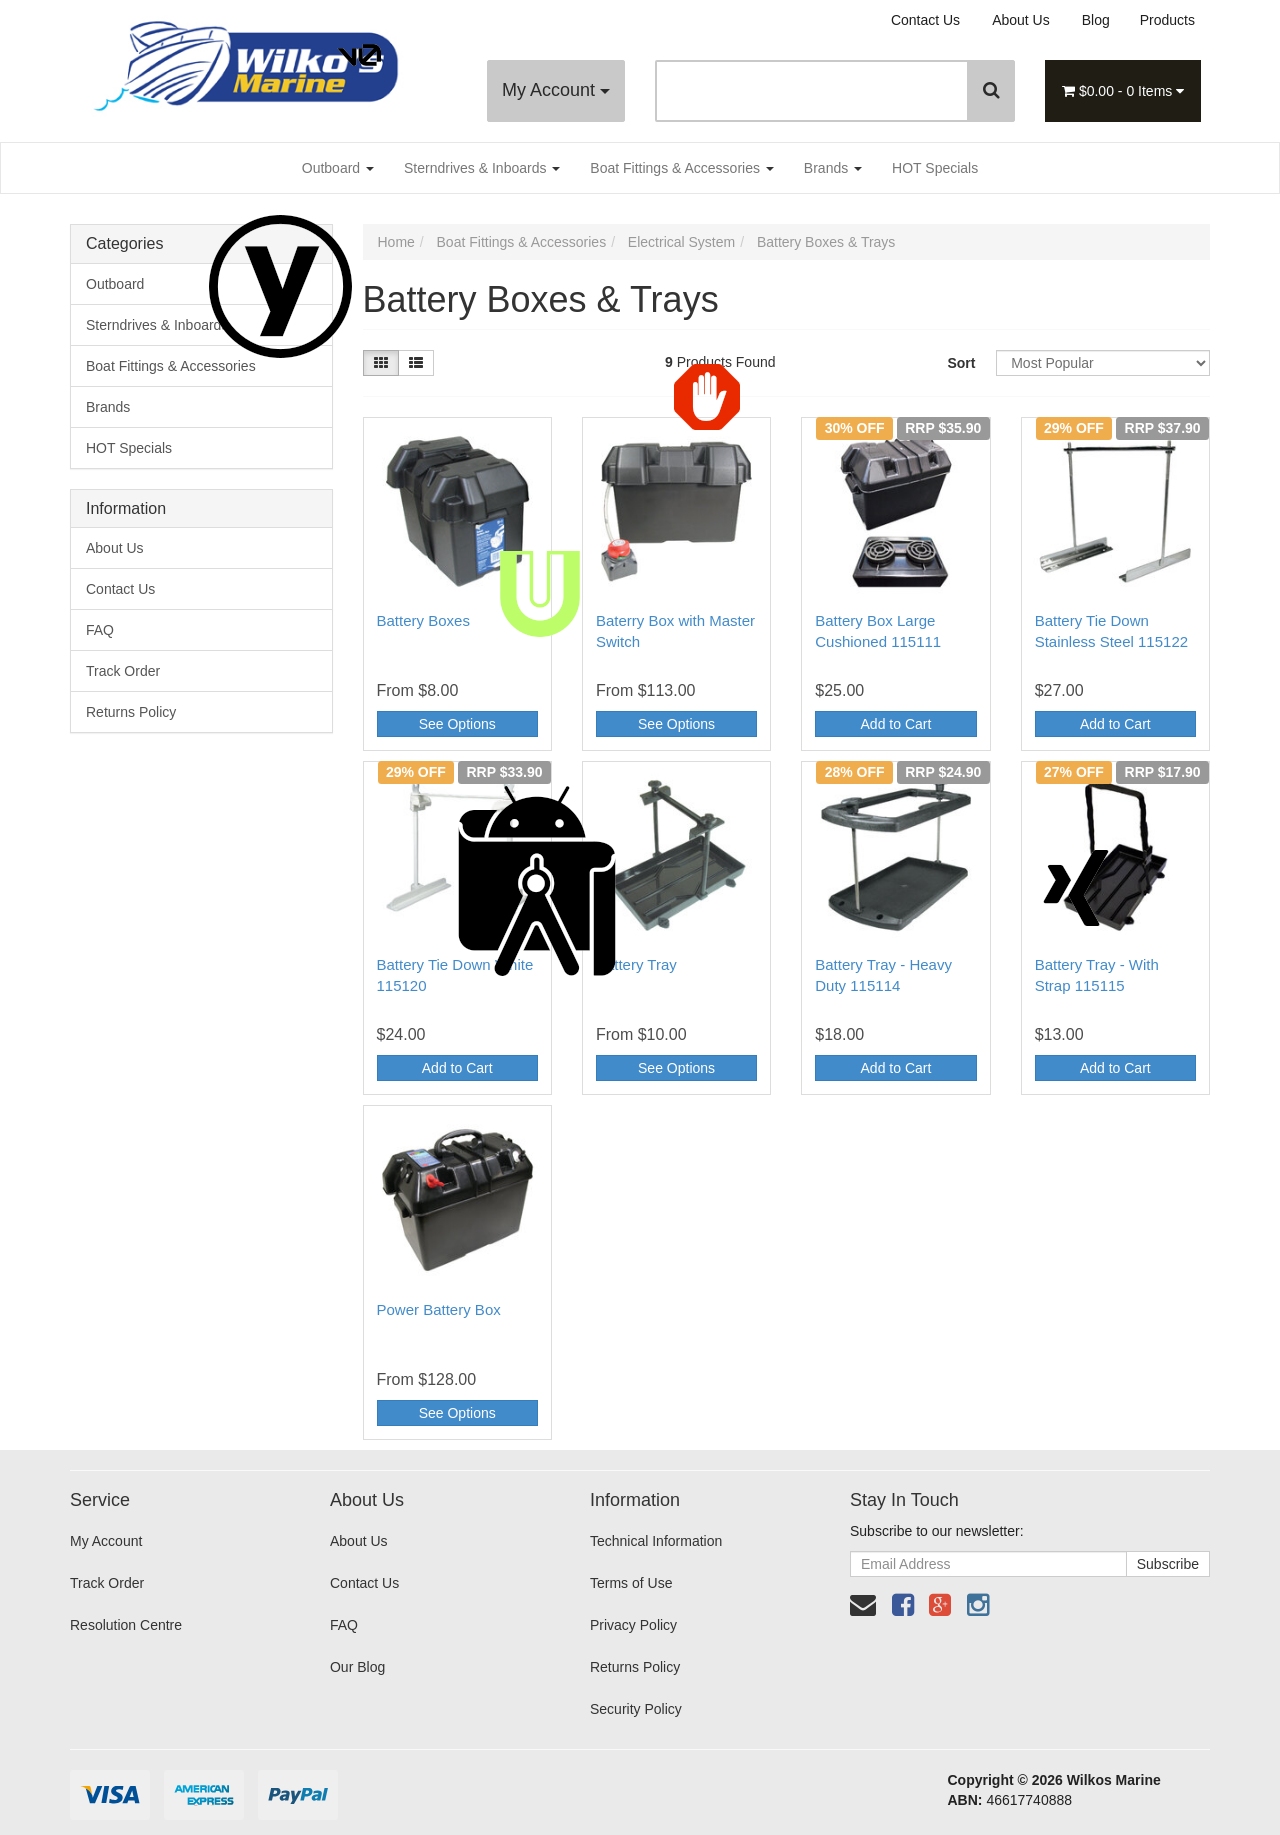 The height and width of the screenshot is (1835, 1280). I want to click on v0 by Vercel logo, so click(359, 55).